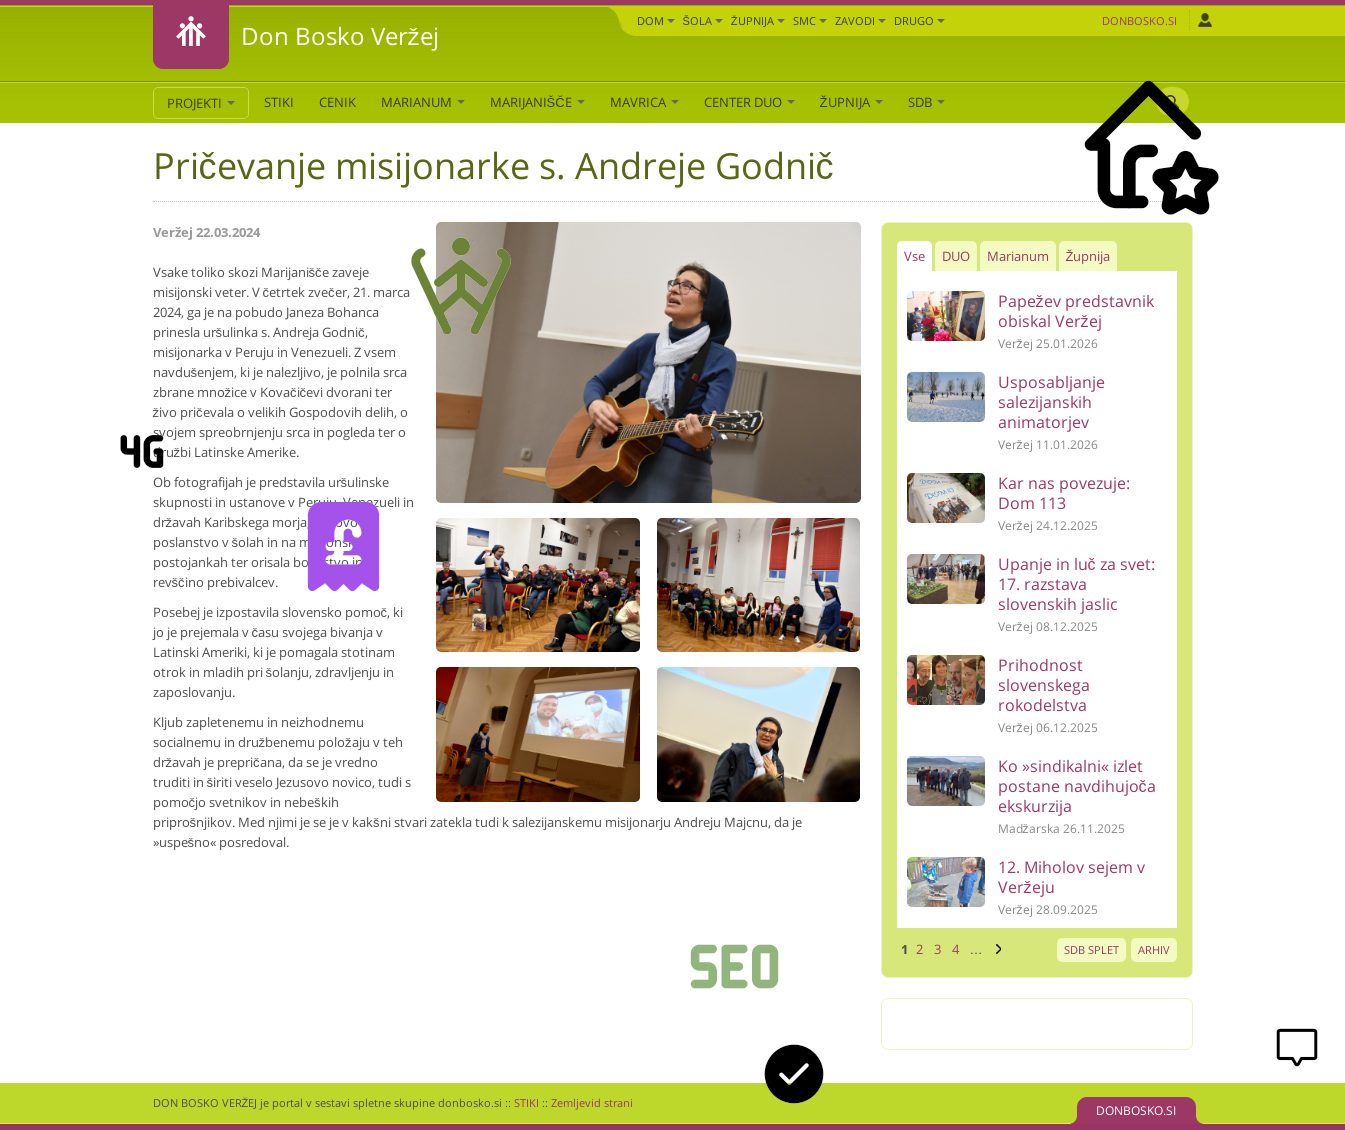 This screenshot has width=1345, height=1130. Describe the element at coordinates (461, 287) in the screenshot. I see `access ski jumping sports content` at that location.